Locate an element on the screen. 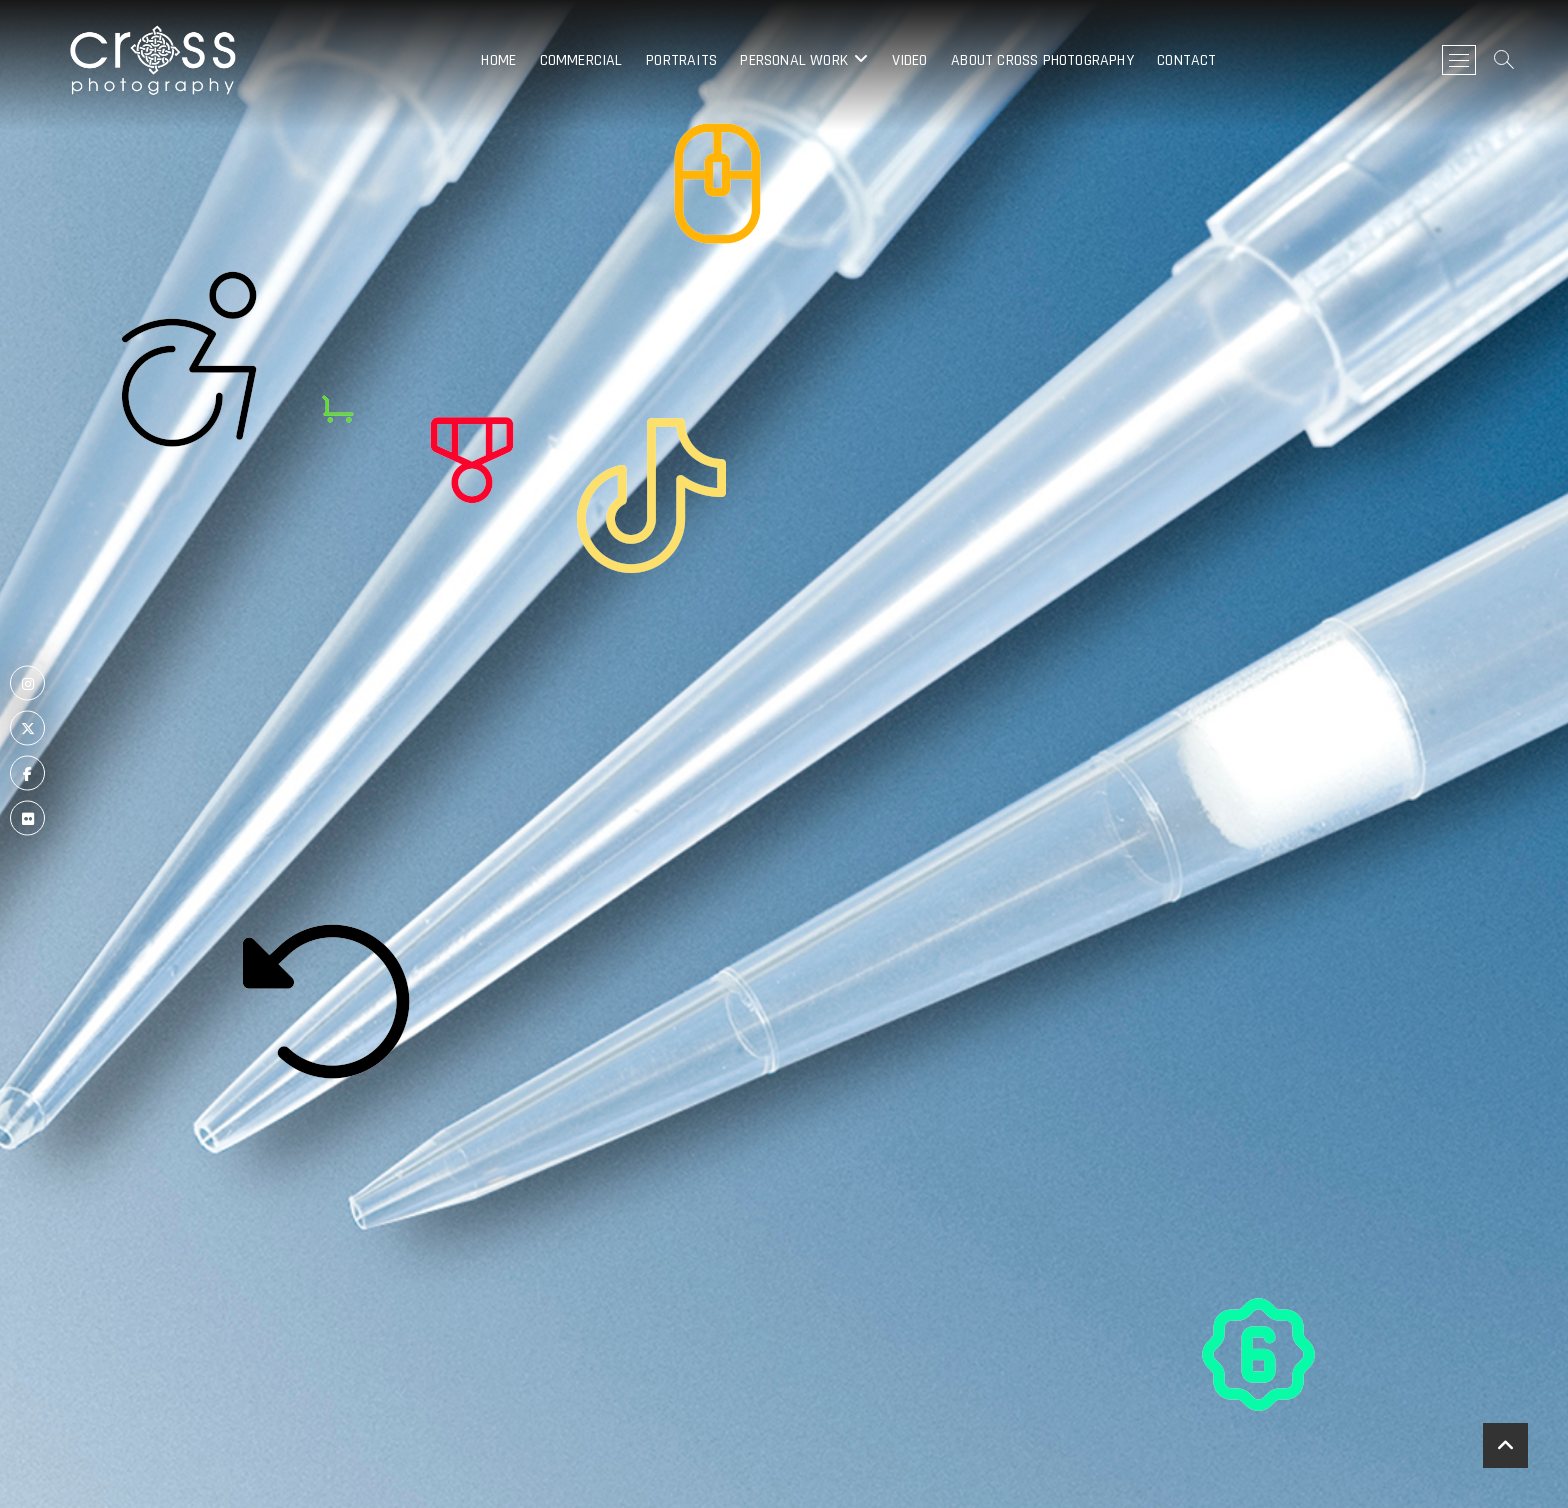  indicates wheelchair accessible route or facility is located at coordinates (192, 362).